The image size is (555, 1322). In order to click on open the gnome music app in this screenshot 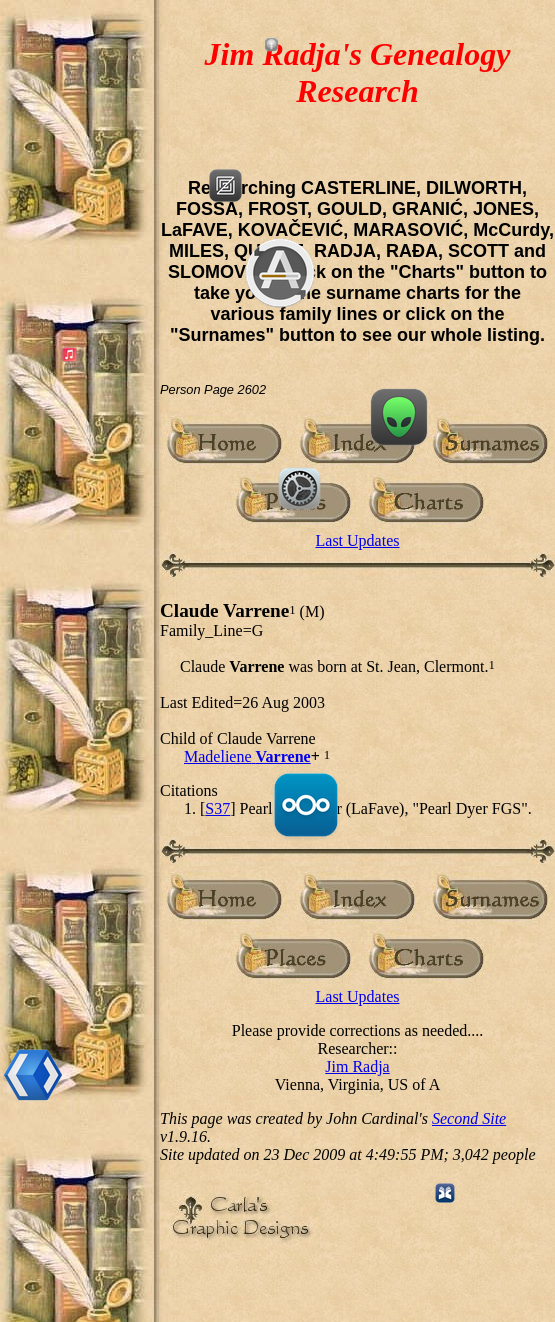, I will do `click(69, 354)`.